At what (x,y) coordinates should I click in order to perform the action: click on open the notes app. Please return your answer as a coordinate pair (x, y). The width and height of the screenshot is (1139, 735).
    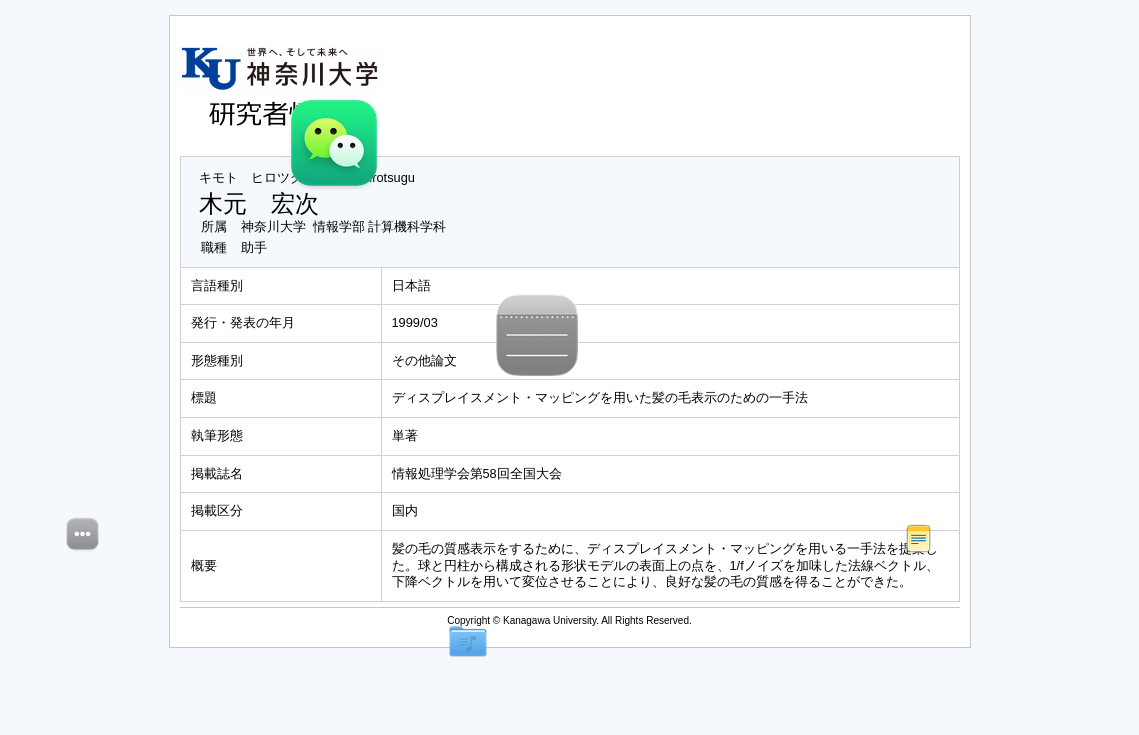
    Looking at the image, I should click on (537, 335).